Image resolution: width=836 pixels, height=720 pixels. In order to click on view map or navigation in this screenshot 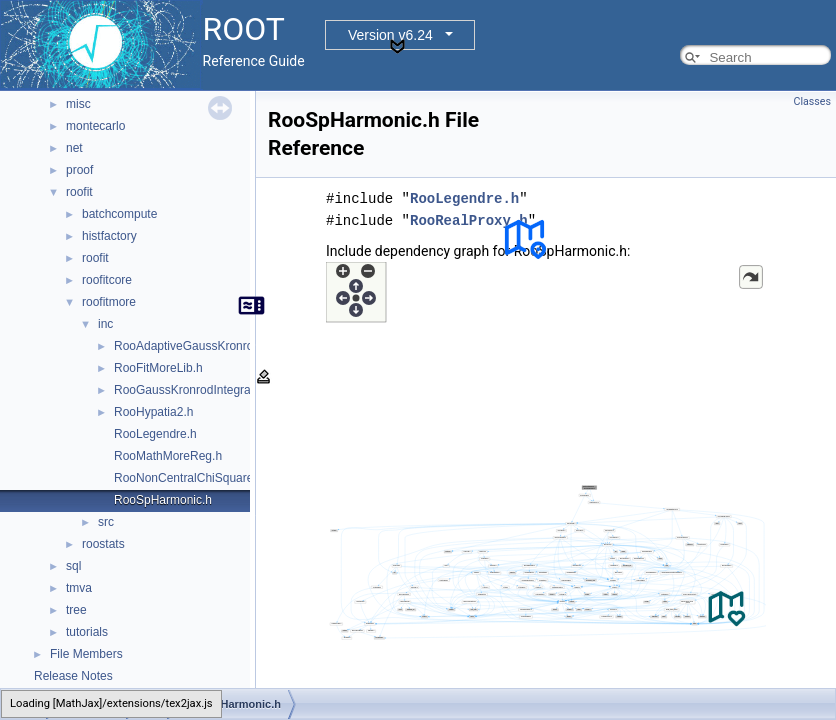, I will do `click(524, 237)`.